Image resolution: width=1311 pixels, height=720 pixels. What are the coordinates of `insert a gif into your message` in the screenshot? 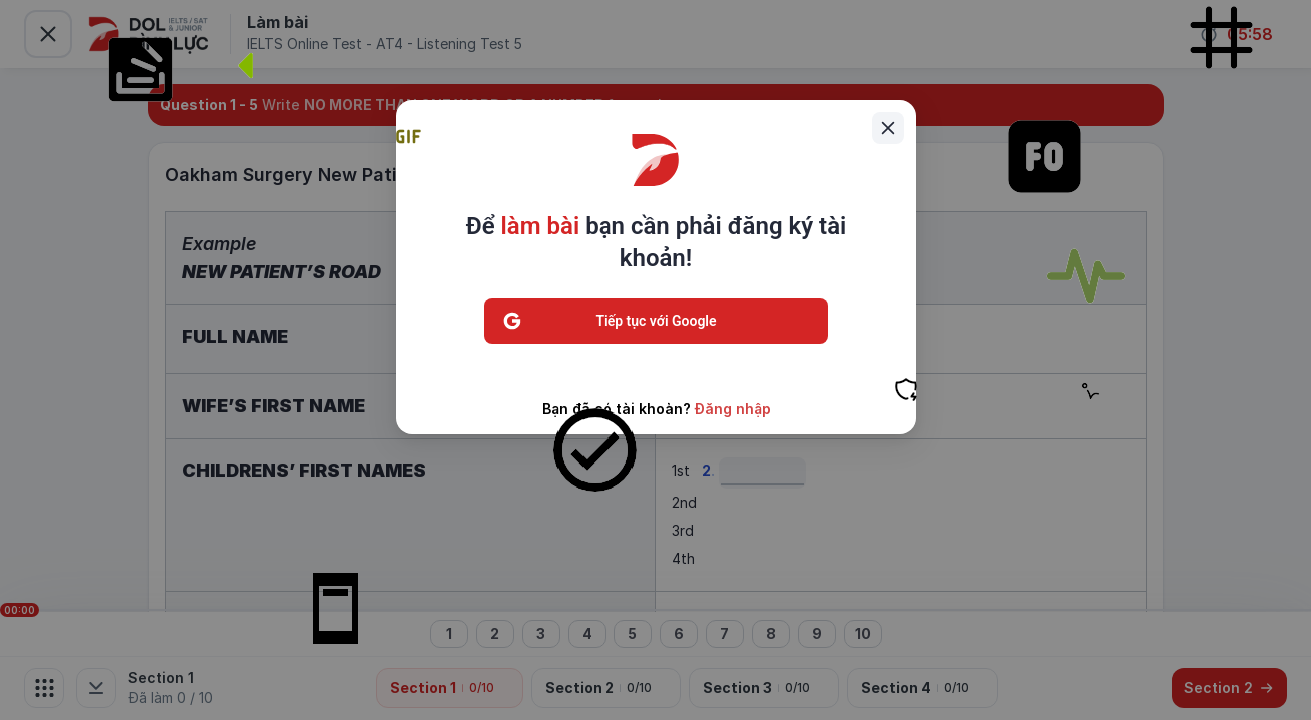 It's located at (408, 136).